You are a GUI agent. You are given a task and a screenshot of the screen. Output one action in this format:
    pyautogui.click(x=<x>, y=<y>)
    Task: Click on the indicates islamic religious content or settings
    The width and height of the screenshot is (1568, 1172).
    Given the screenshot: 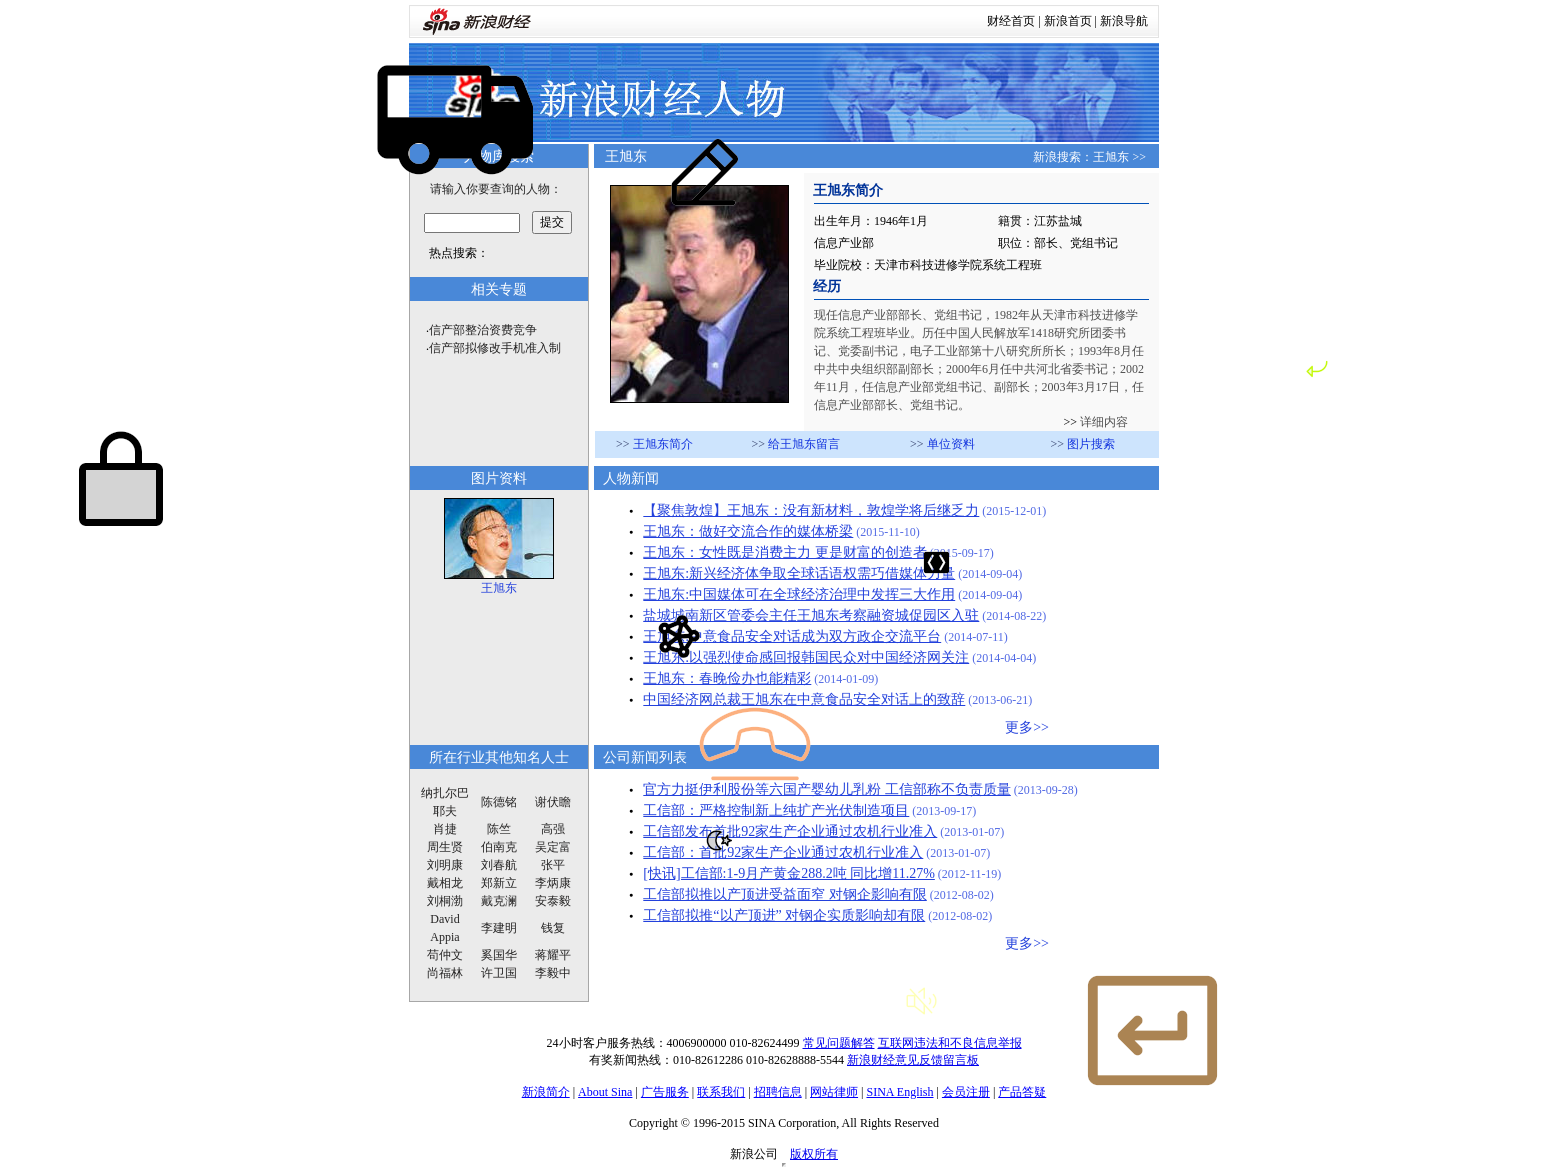 What is the action you would take?
    pyautogui.click(x=718, y=840)
    